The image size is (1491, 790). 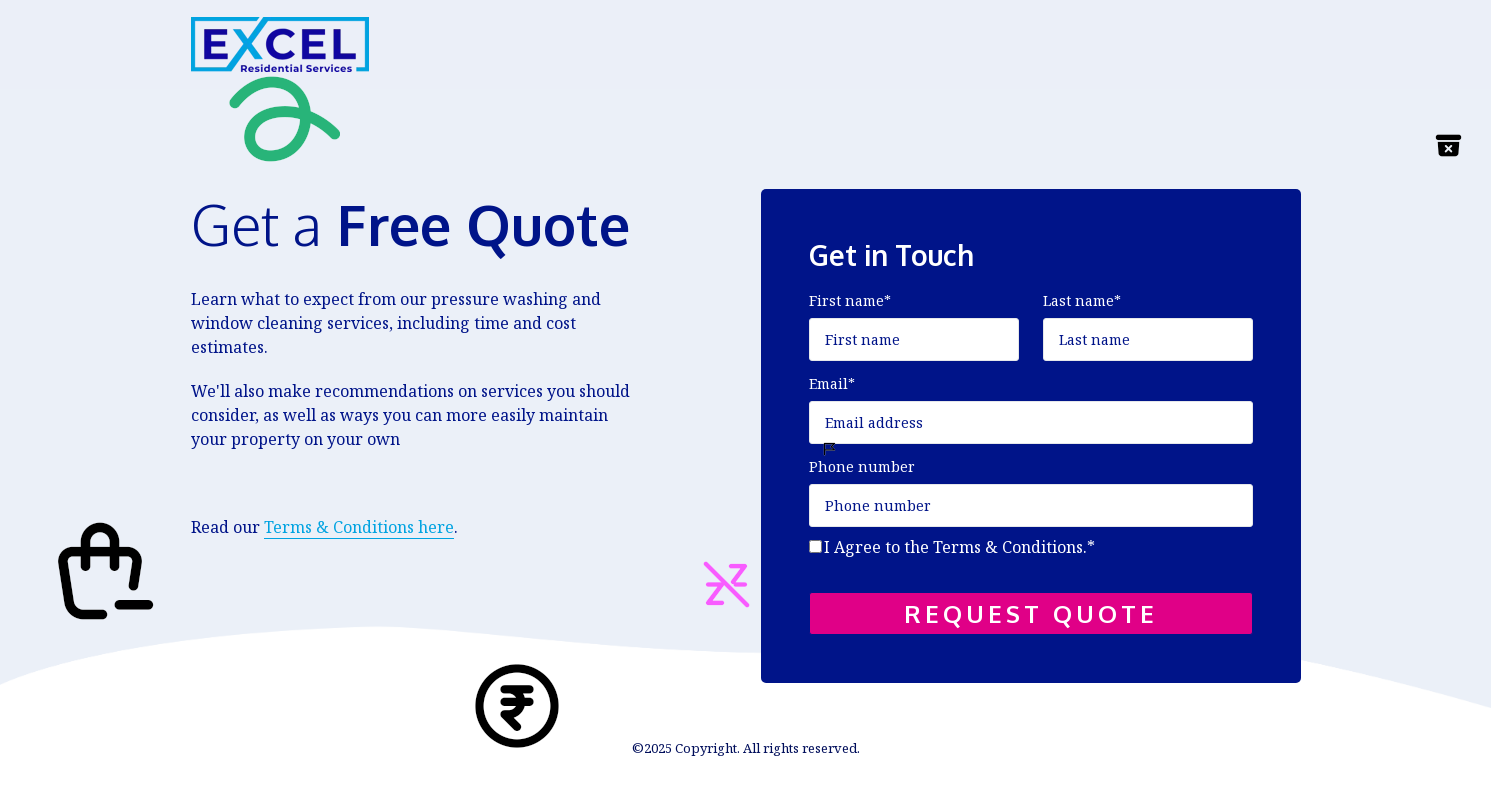 What do you see at coordinates (517, 706) in the screenshot?
I see `view balance in Indian rupees` at bounding box center [517, 706].